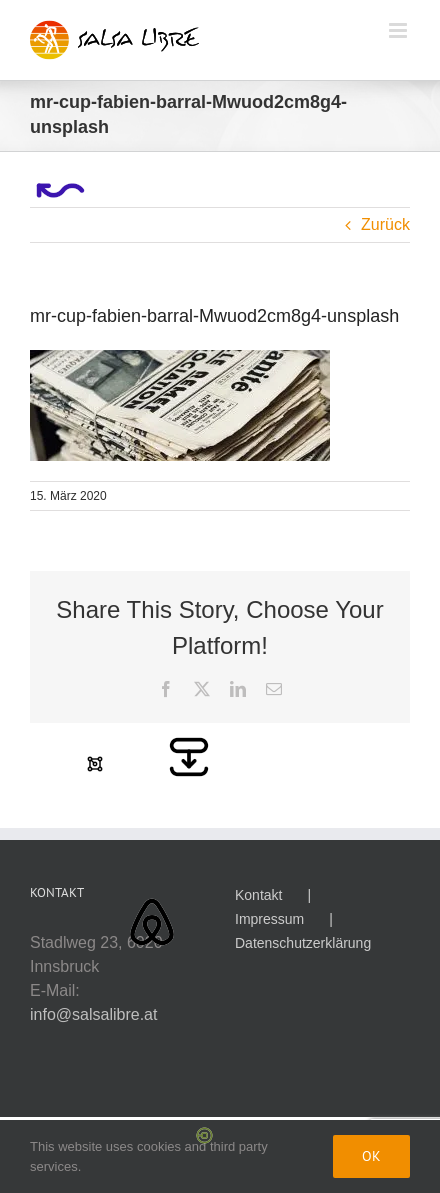 The height and width of the screenshot is (1193, 440). Describe the element at coordinates (95, 764) in the screenshot. I see `view complex network topology` at that location.